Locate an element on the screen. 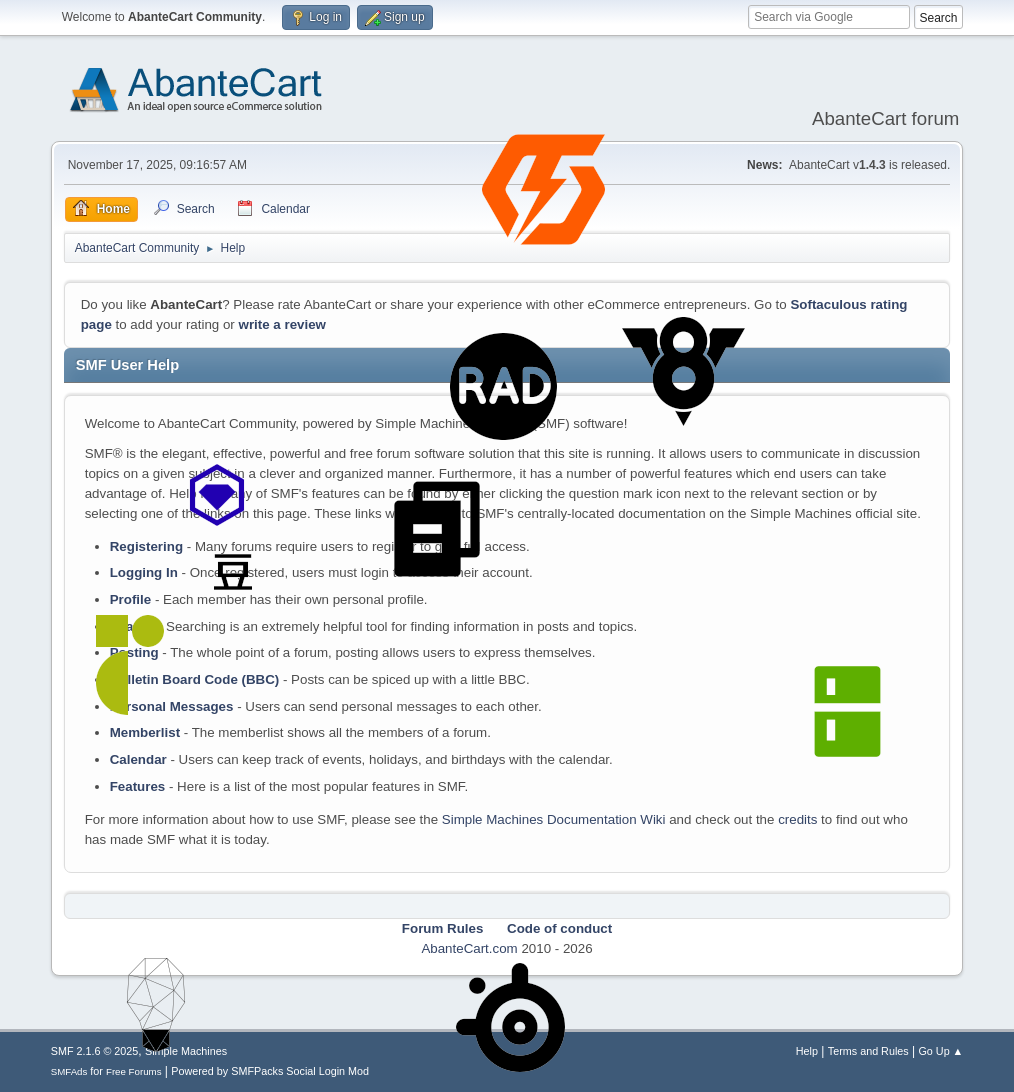  copy file to clipboard is located at coordinates (437, 529).